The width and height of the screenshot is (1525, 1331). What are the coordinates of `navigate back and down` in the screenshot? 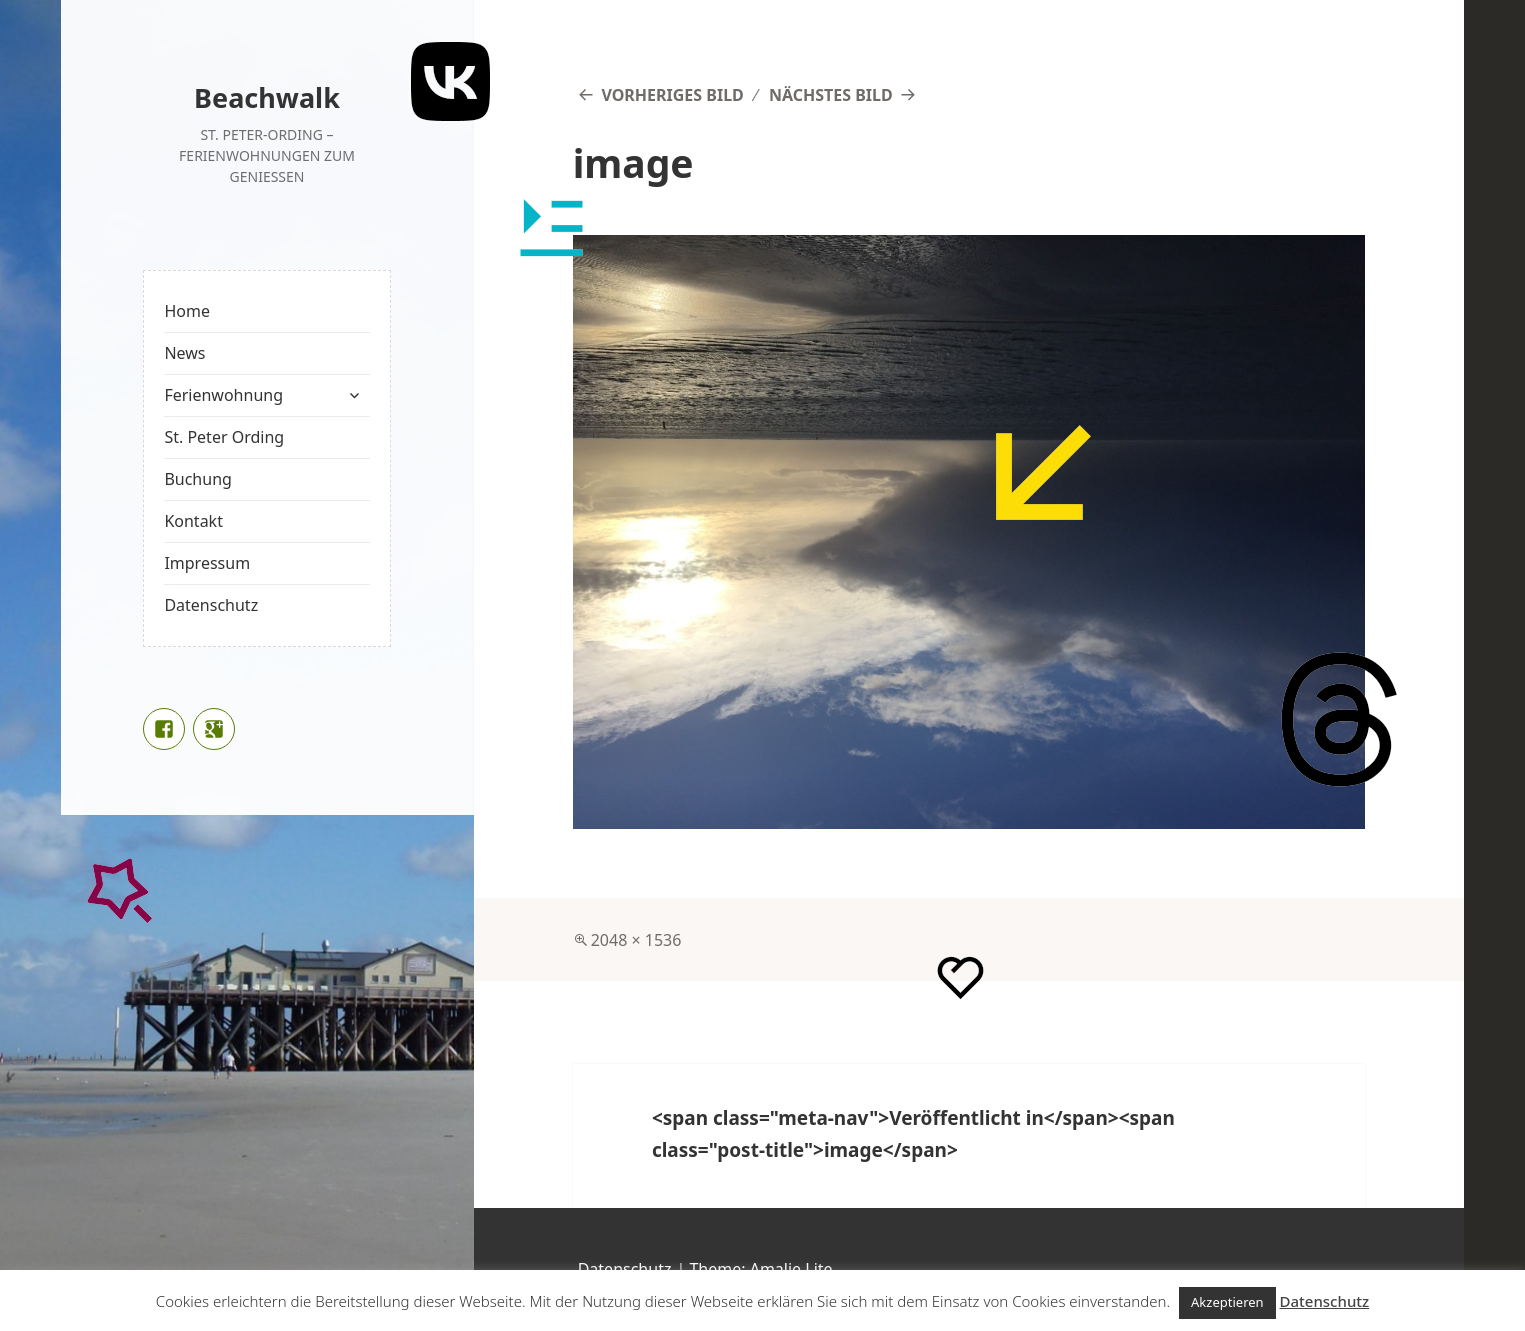 It's located at (1035, 480).